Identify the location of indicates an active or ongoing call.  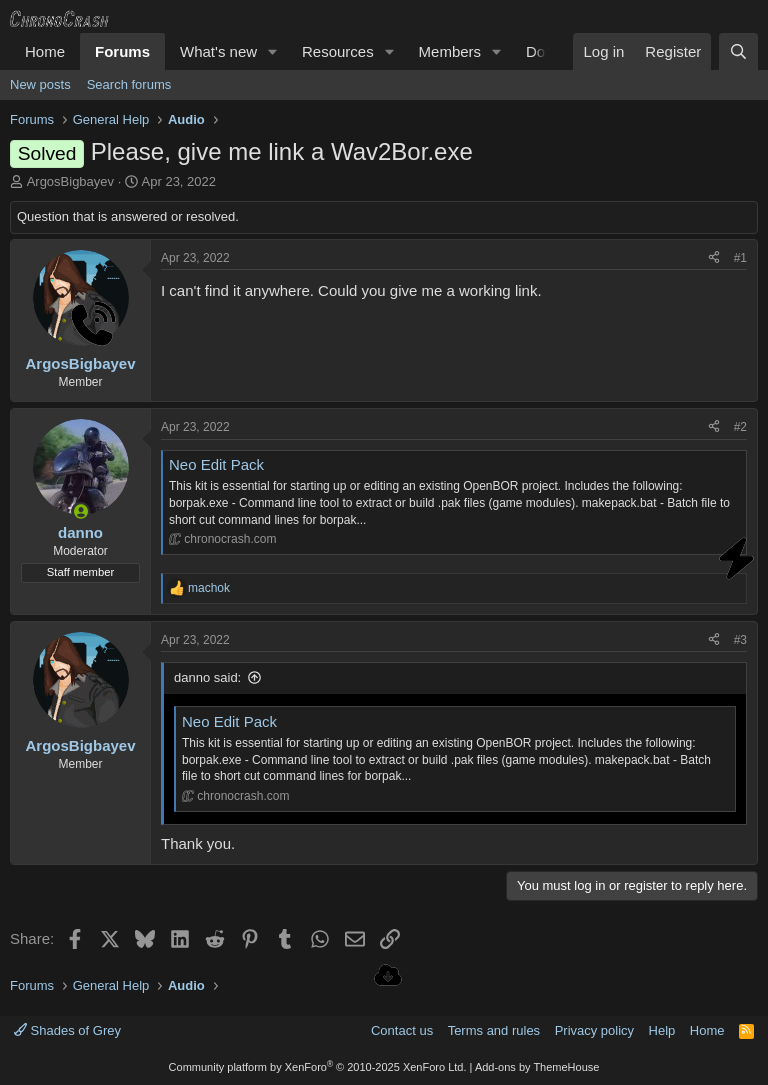
(92, 325).